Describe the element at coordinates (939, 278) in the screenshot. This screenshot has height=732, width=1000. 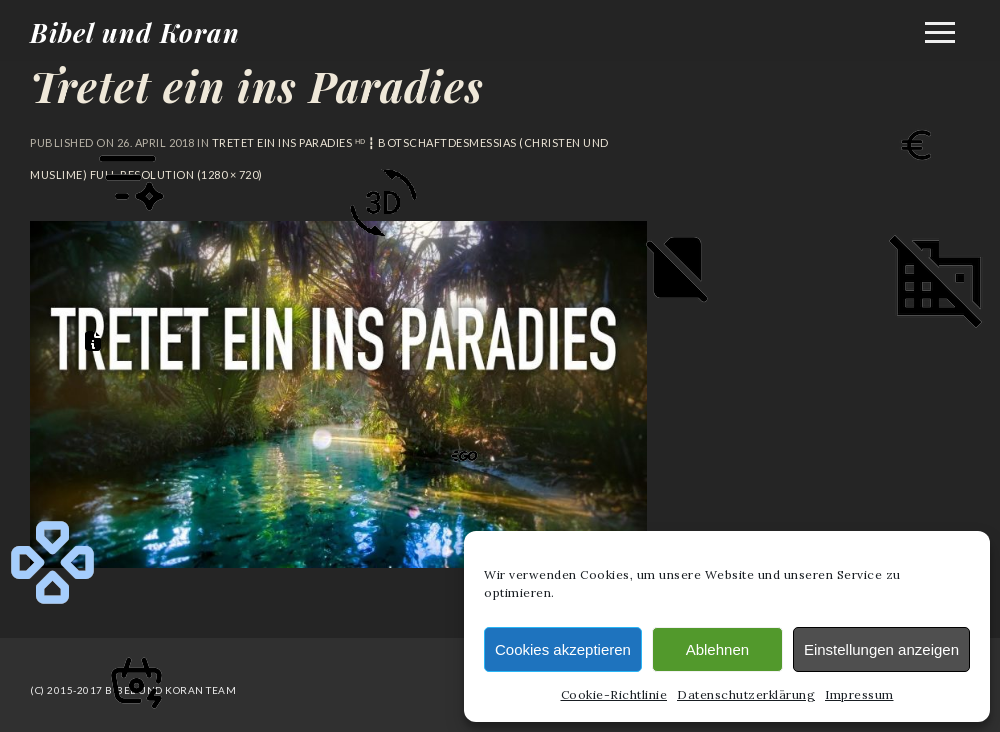
I see `indicates a website or domain is unavailable` at that location.